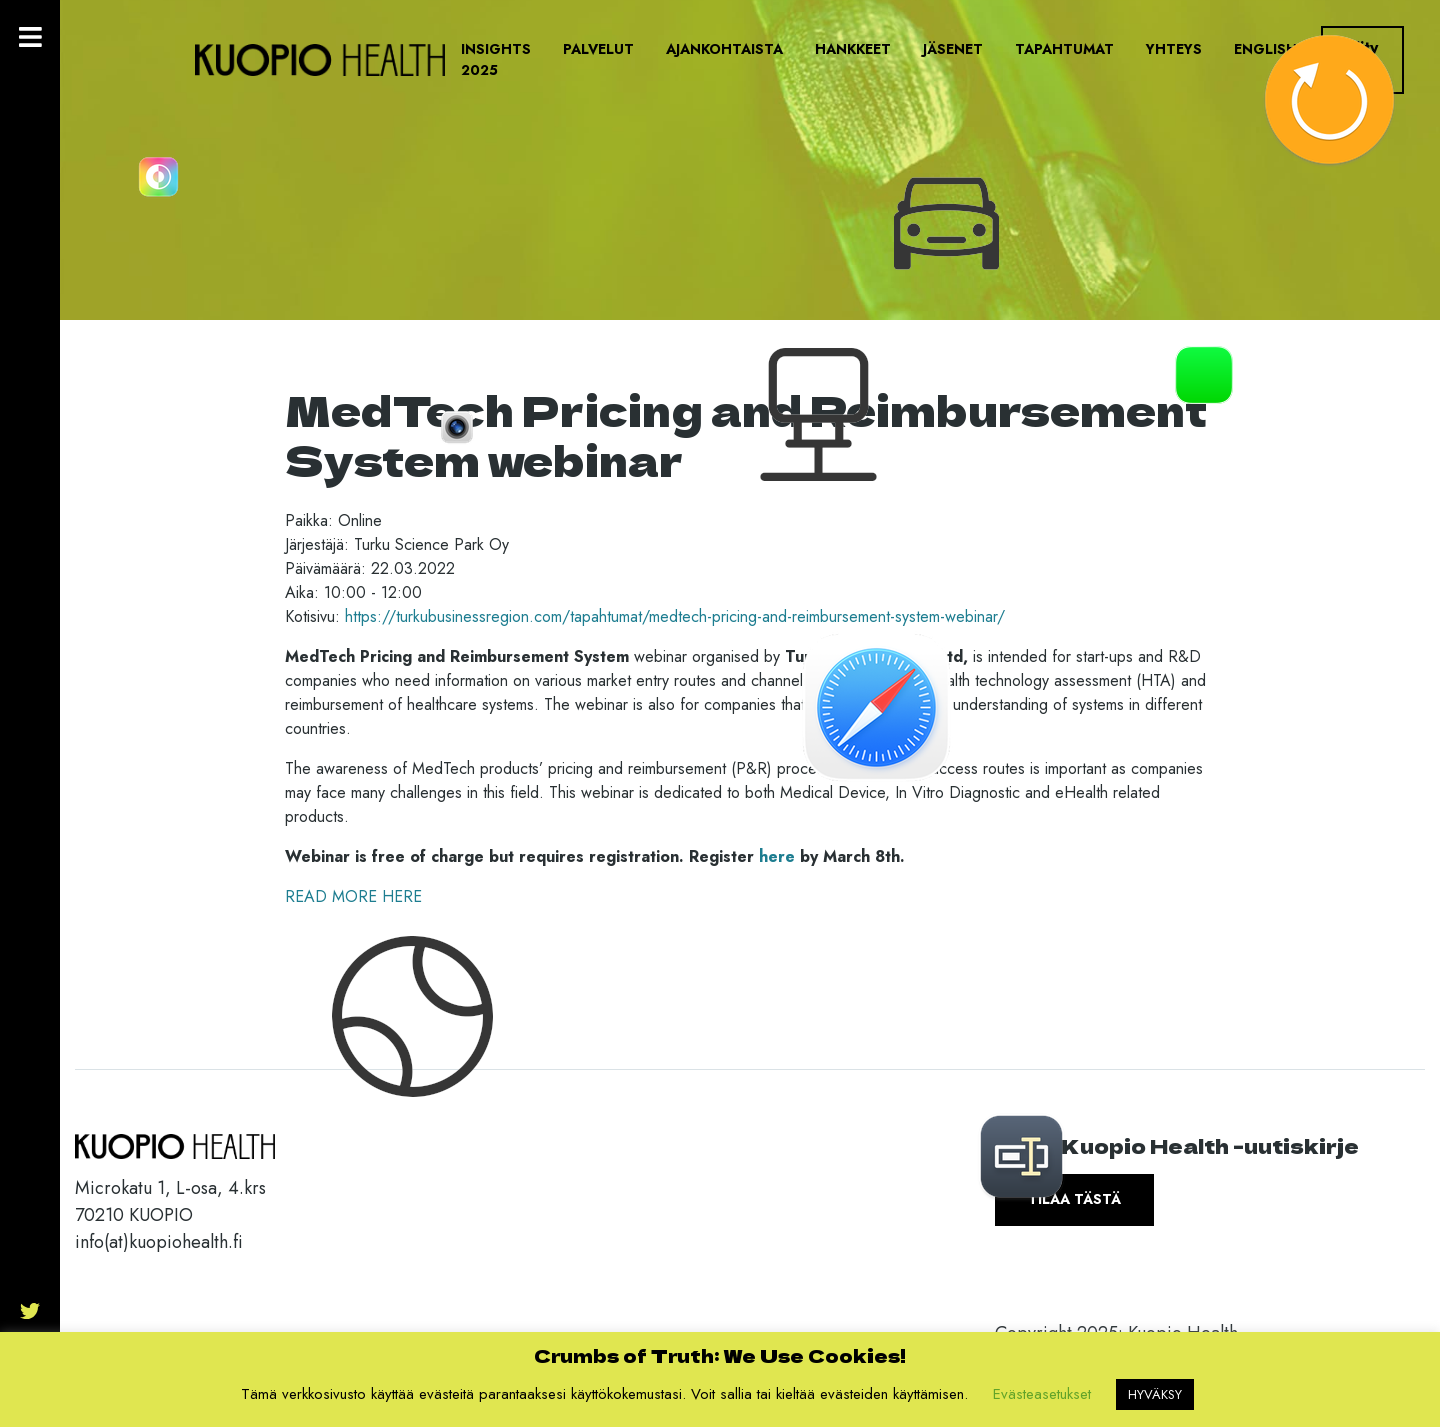 The image size is (1440, 1427). What do you see at coordinates (158, 177) in the screenshot?
I see `open display or theme settings` at bounding box center [158, 177].